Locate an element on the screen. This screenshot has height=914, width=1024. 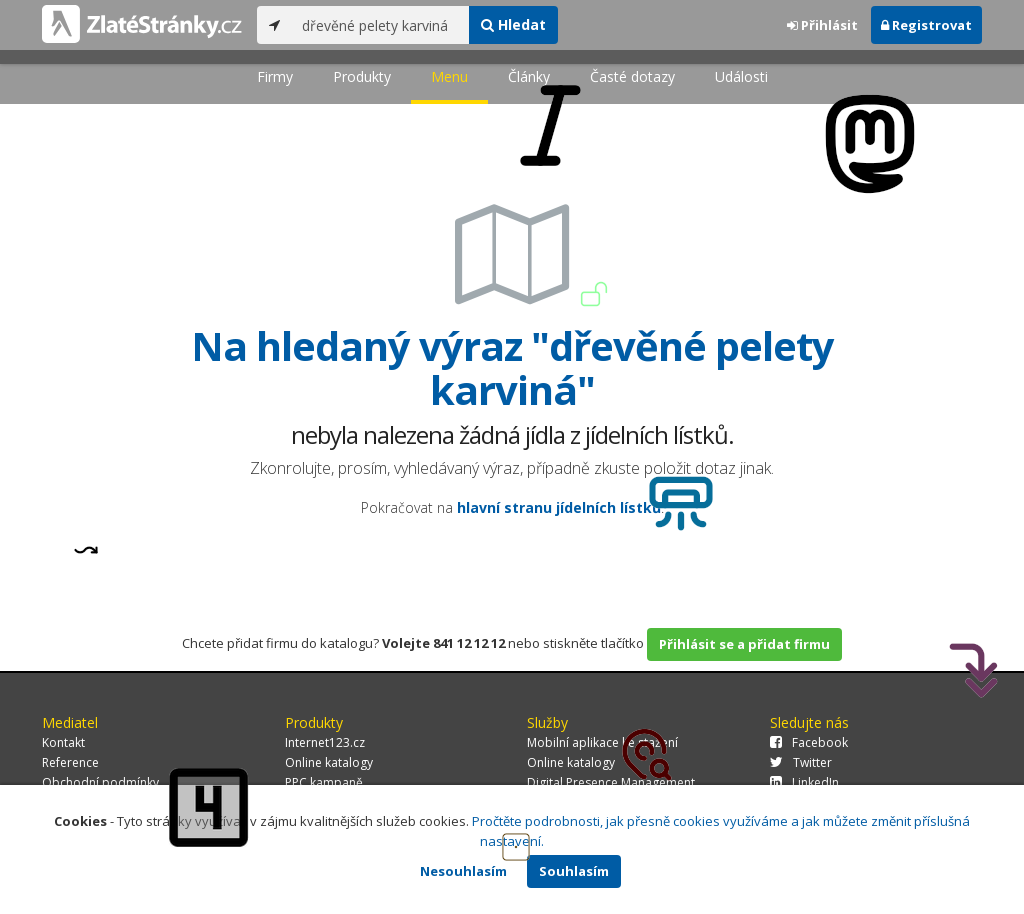
navigate to nested or sub-level content is located at coordinates (975, 672).